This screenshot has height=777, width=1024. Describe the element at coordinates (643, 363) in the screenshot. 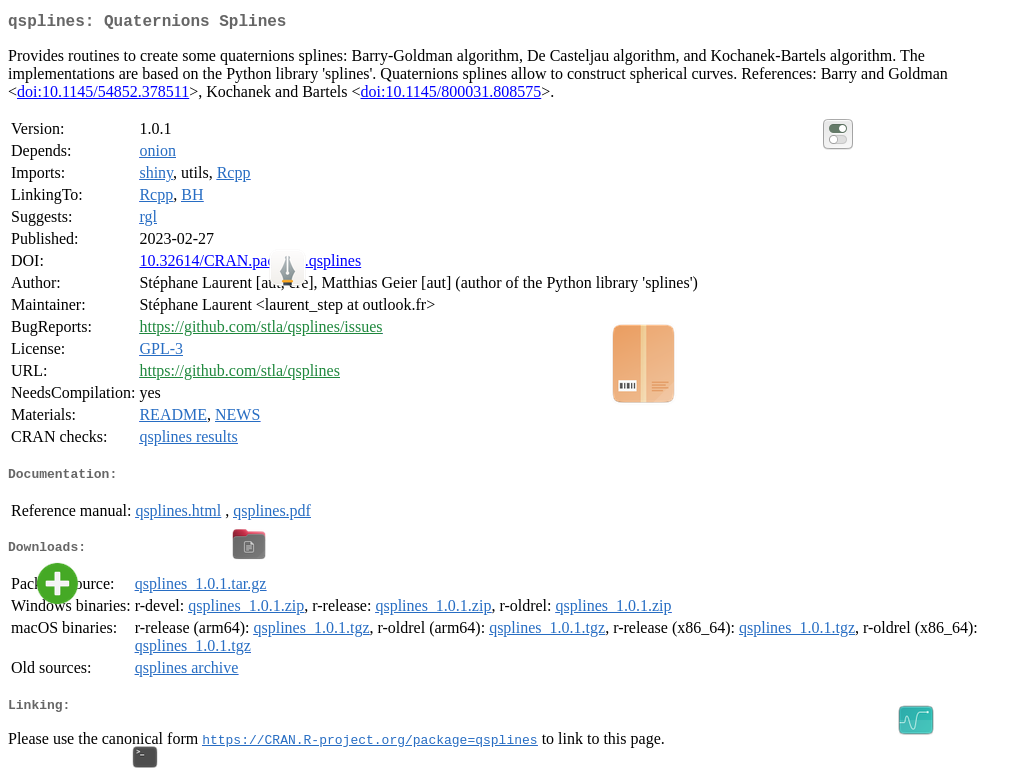

I see `compressed or archived file type` at that location.